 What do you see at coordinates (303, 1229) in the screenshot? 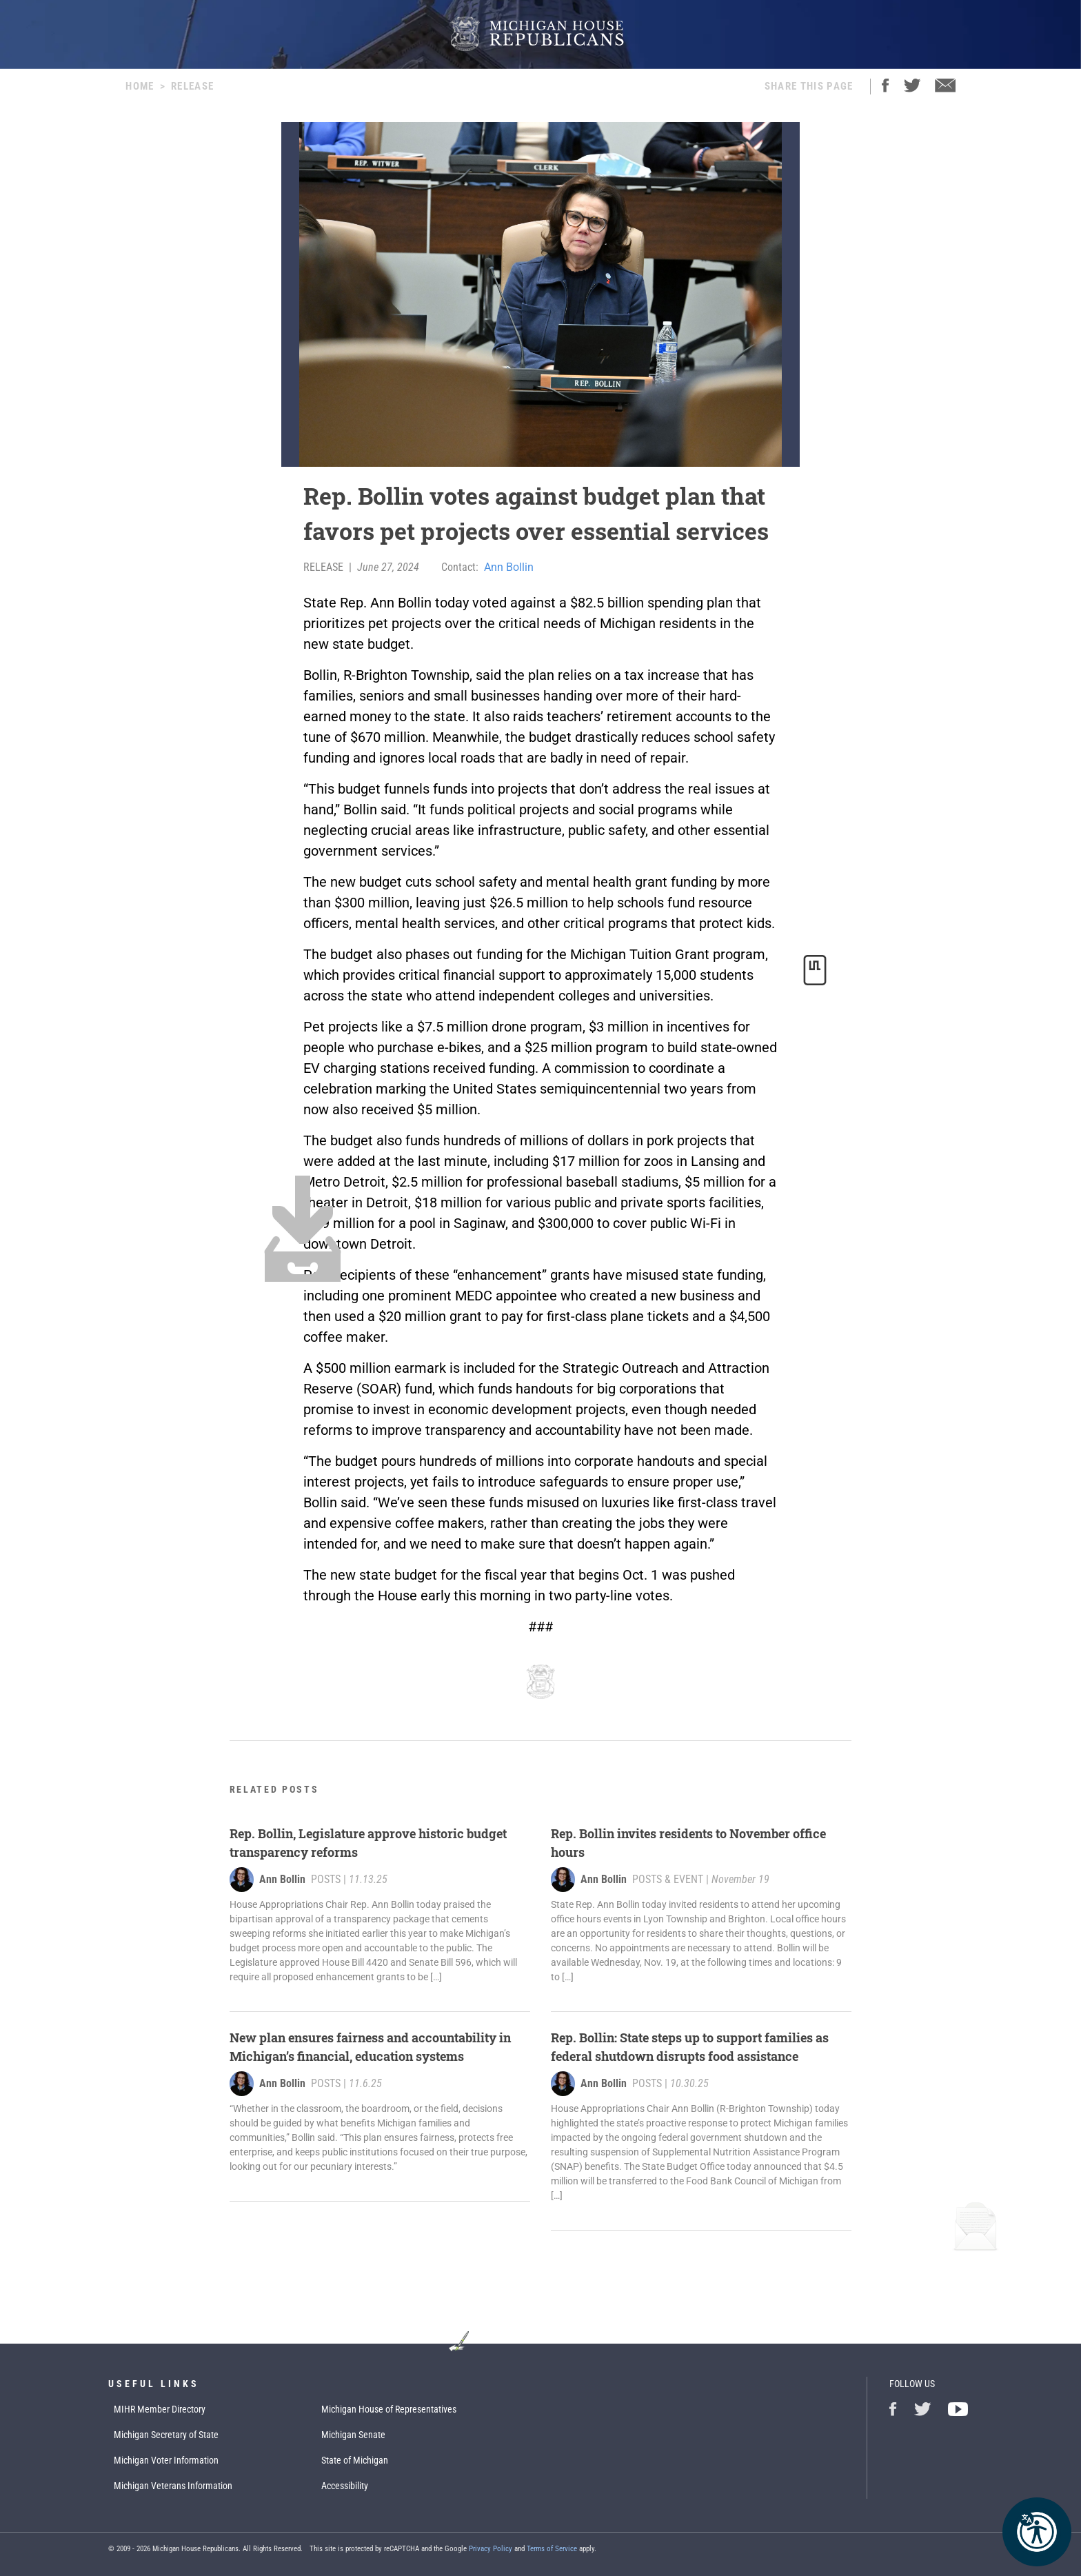
I see `save the current document` at bounding box center [303, 1229].